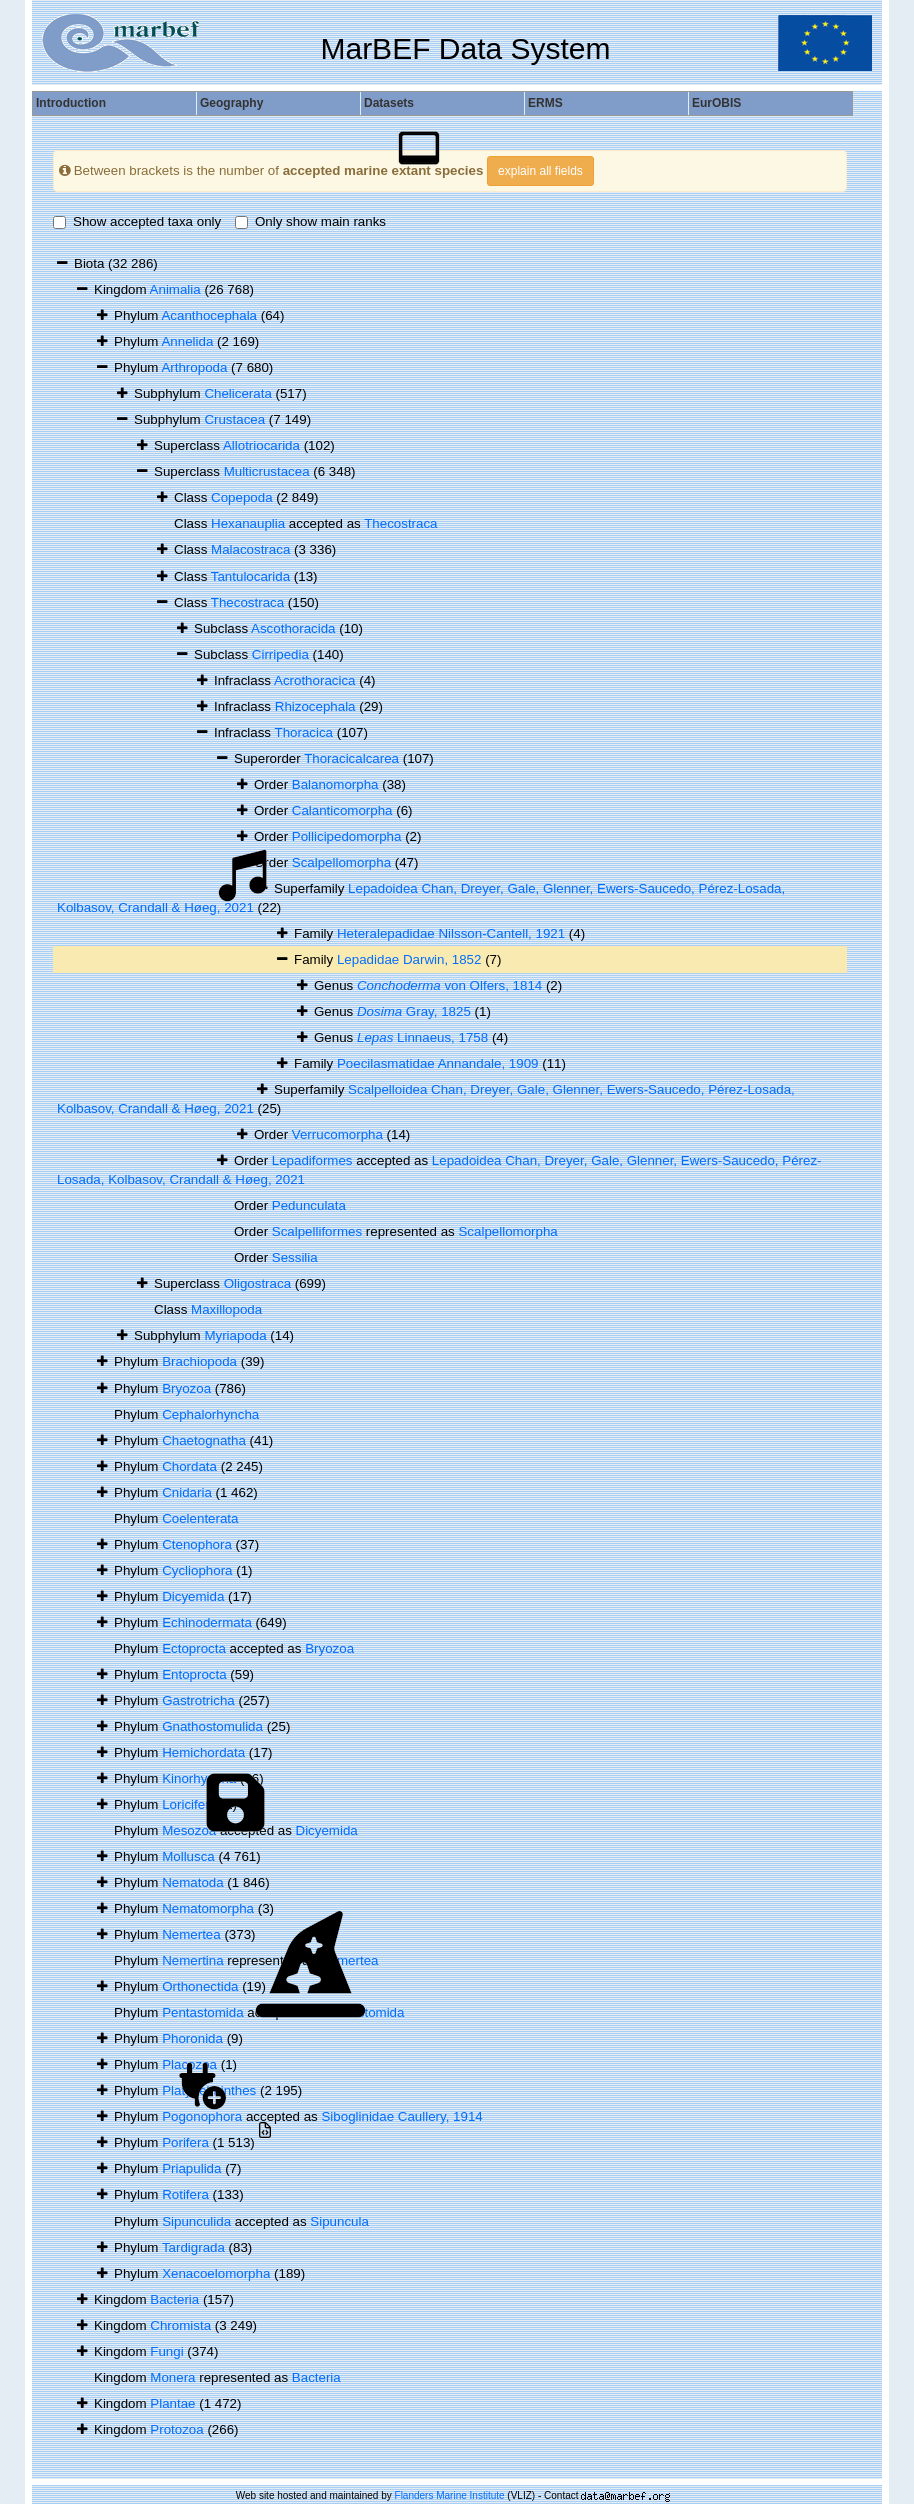 The width and height of the screenshot is (914, 2504). I want to click on add a new power connection or device, so click(200, 2086).